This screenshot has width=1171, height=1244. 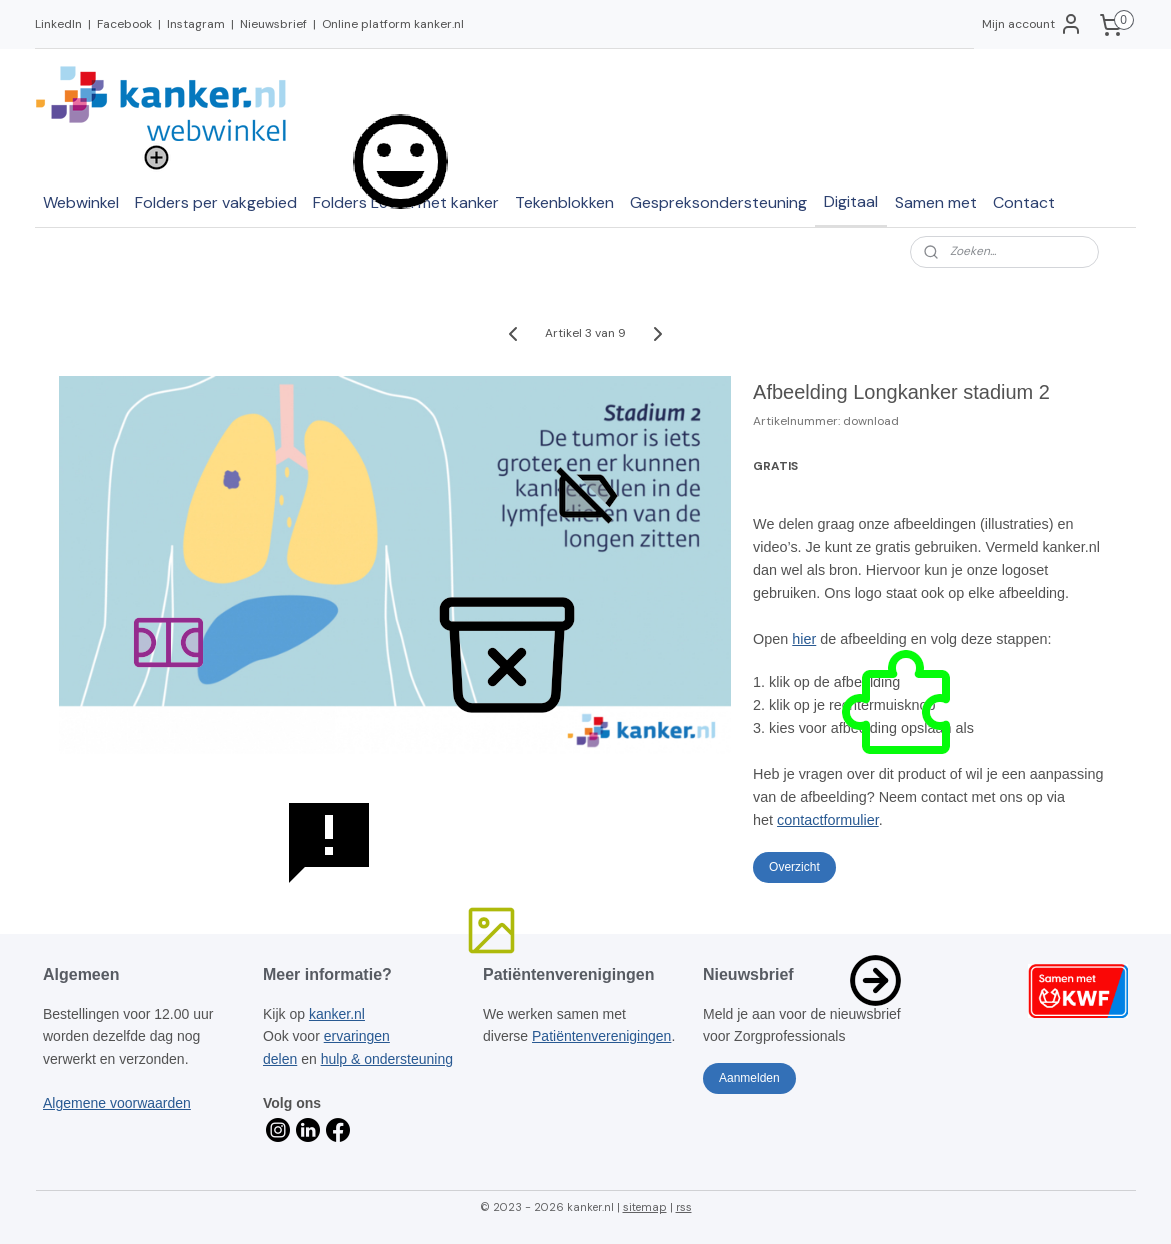 What do you see at coordinates (507, 655) in the screenshot?
I see `remove item from archive` at bounding box center [507, 655].